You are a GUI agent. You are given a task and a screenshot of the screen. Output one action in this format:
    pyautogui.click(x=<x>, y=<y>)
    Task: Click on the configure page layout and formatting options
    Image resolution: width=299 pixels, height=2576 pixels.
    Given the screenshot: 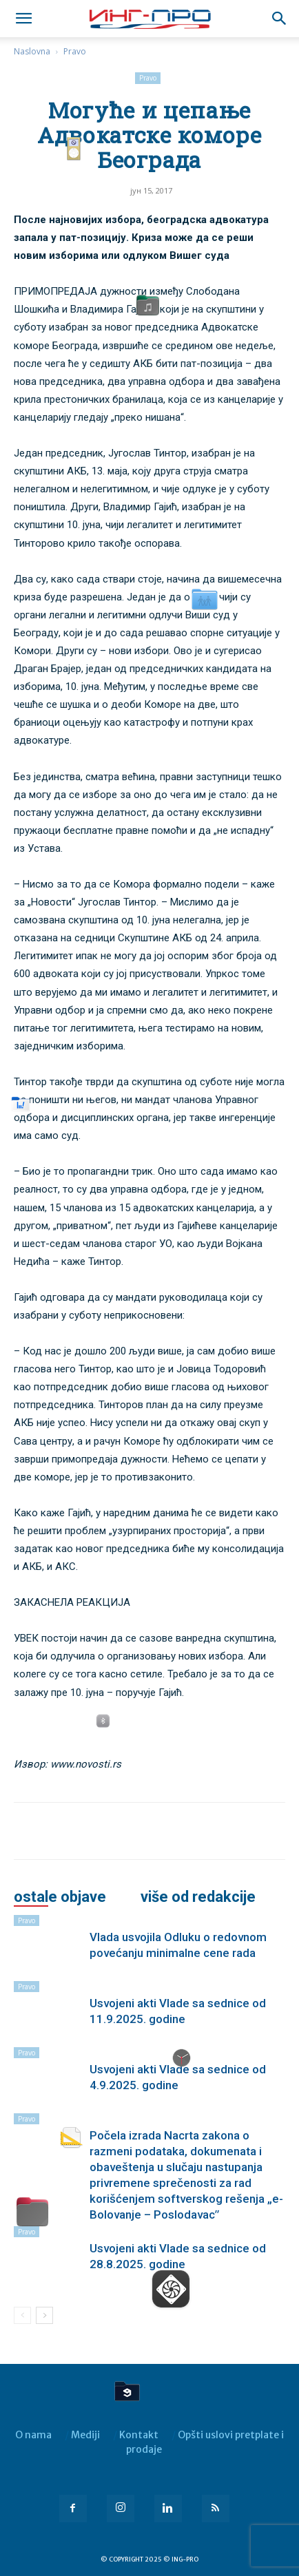 What is the action you would take?
    pyautogui.click(x=72, y=2137)
    